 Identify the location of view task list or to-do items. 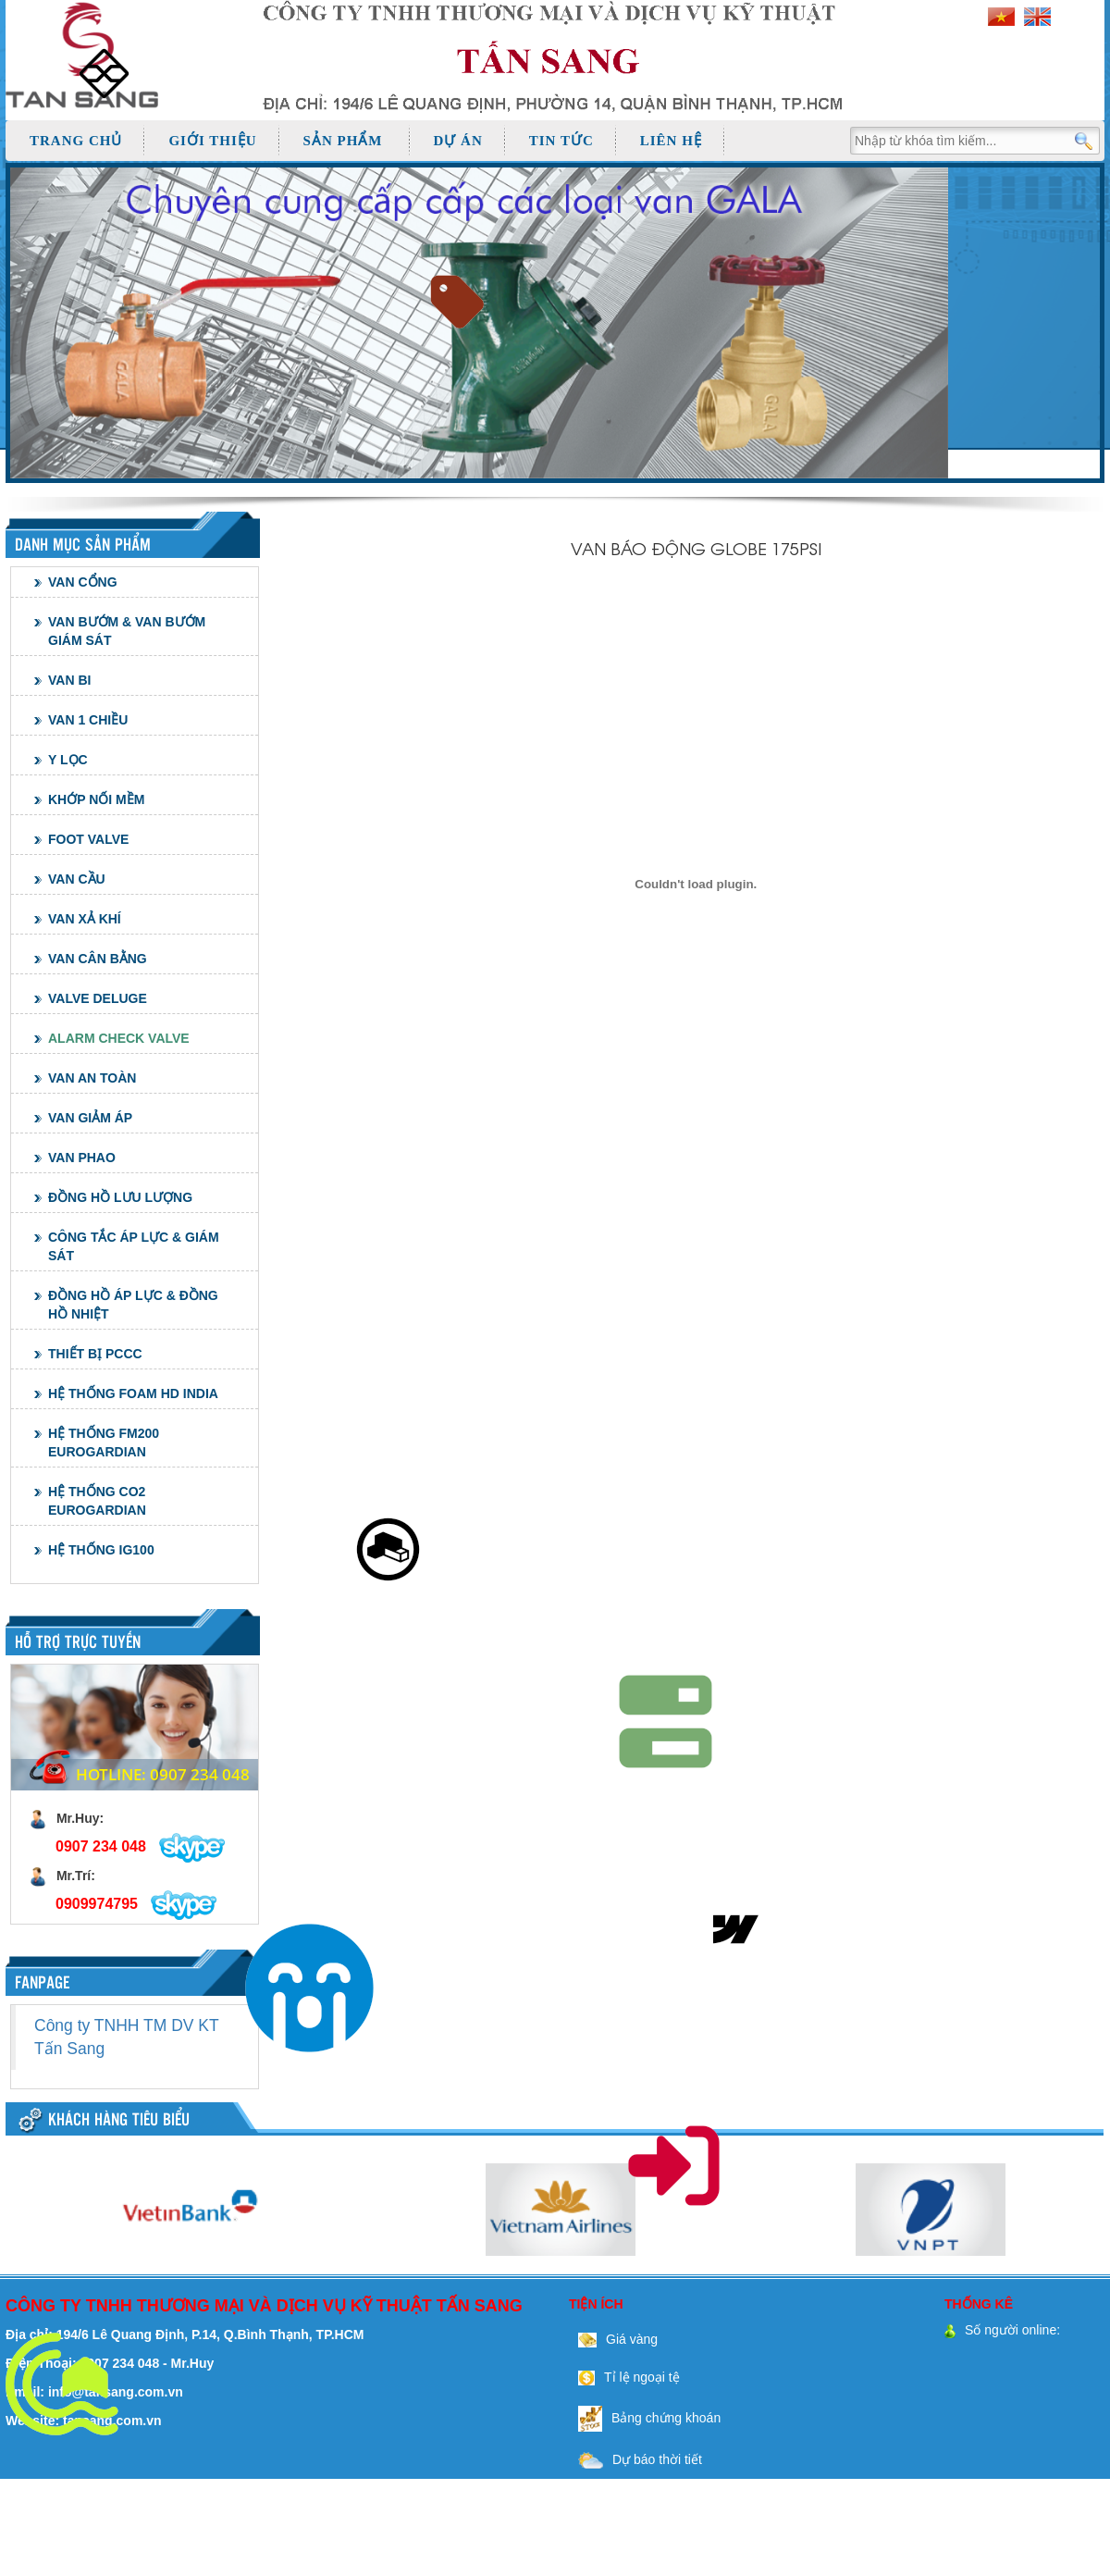
(665, 1721).